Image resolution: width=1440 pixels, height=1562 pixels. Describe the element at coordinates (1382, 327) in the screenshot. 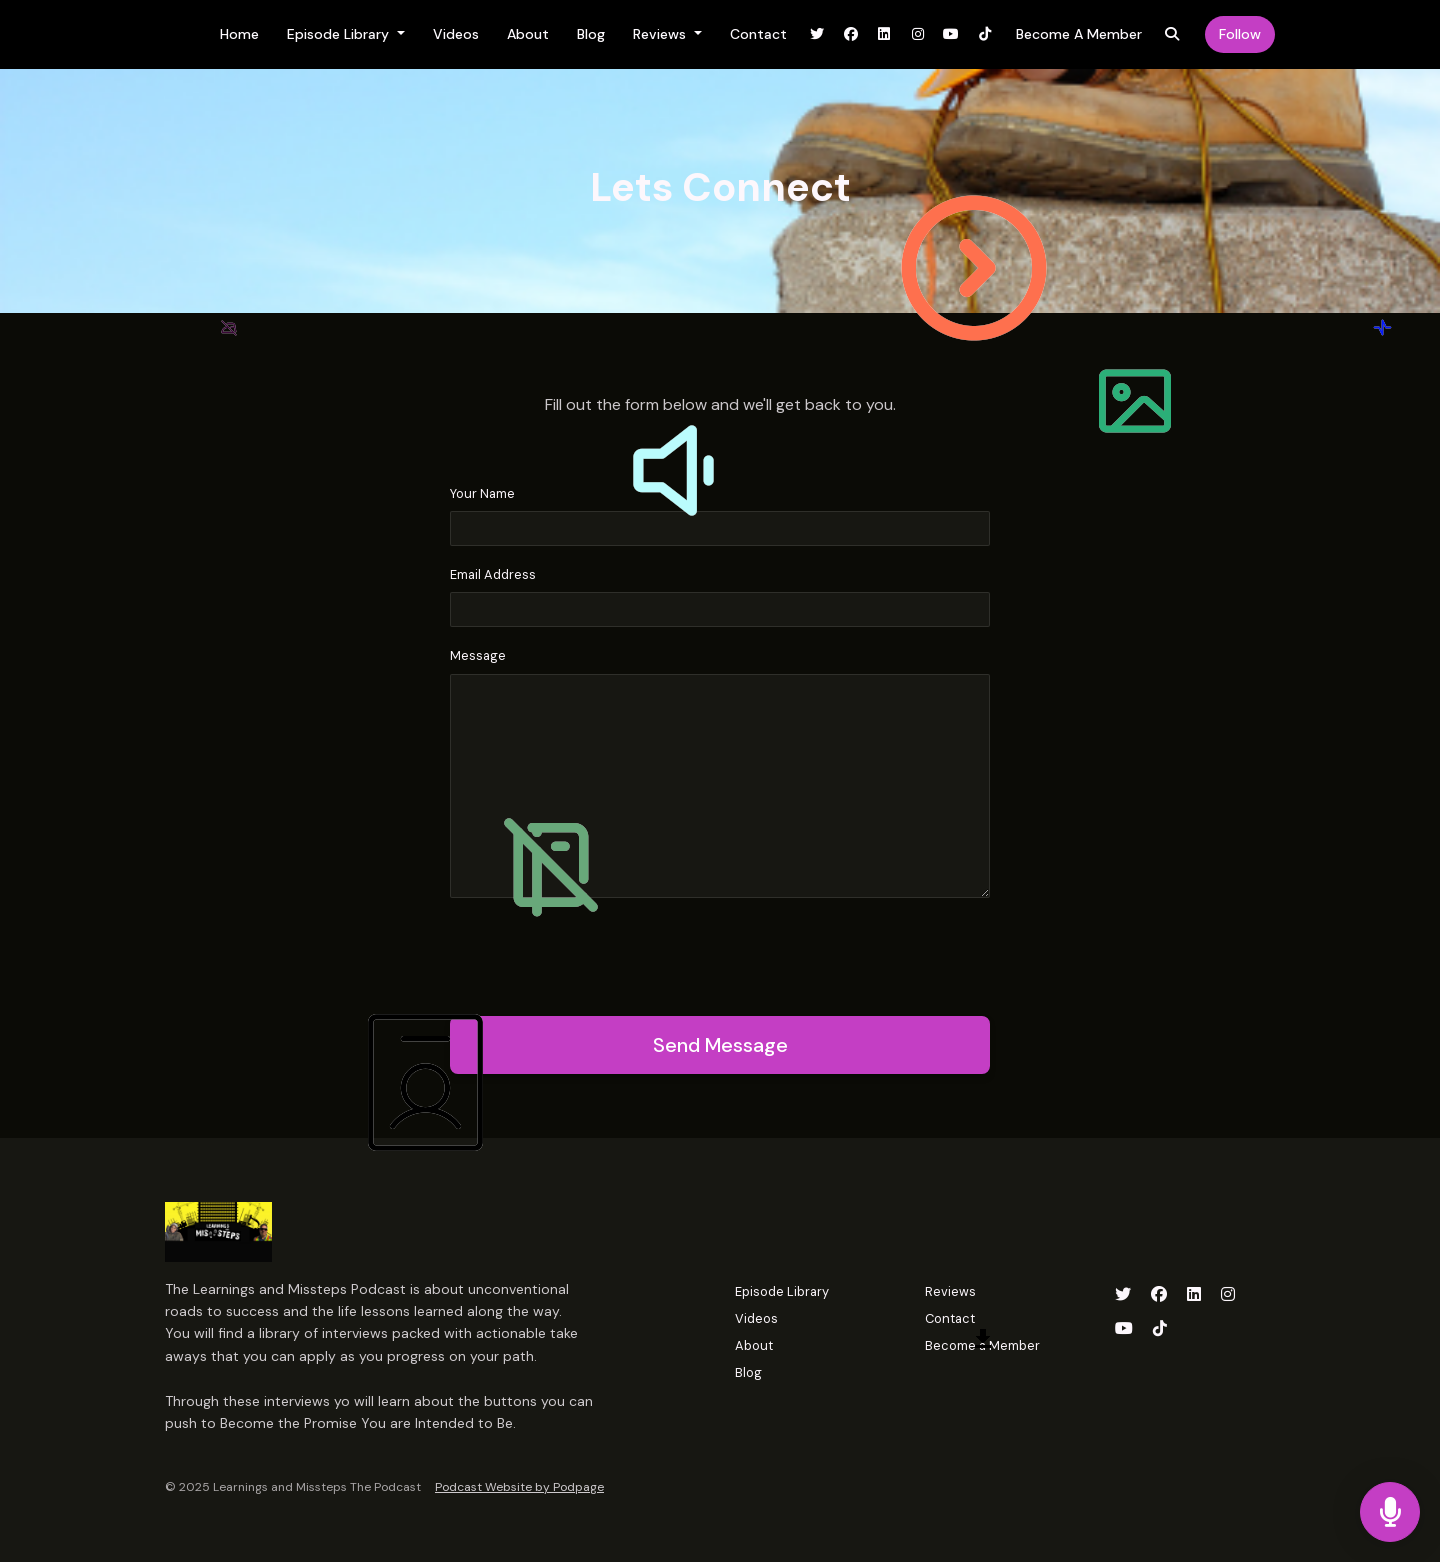

I see `adjust sawtooth wave settings in audio editor` at that location.